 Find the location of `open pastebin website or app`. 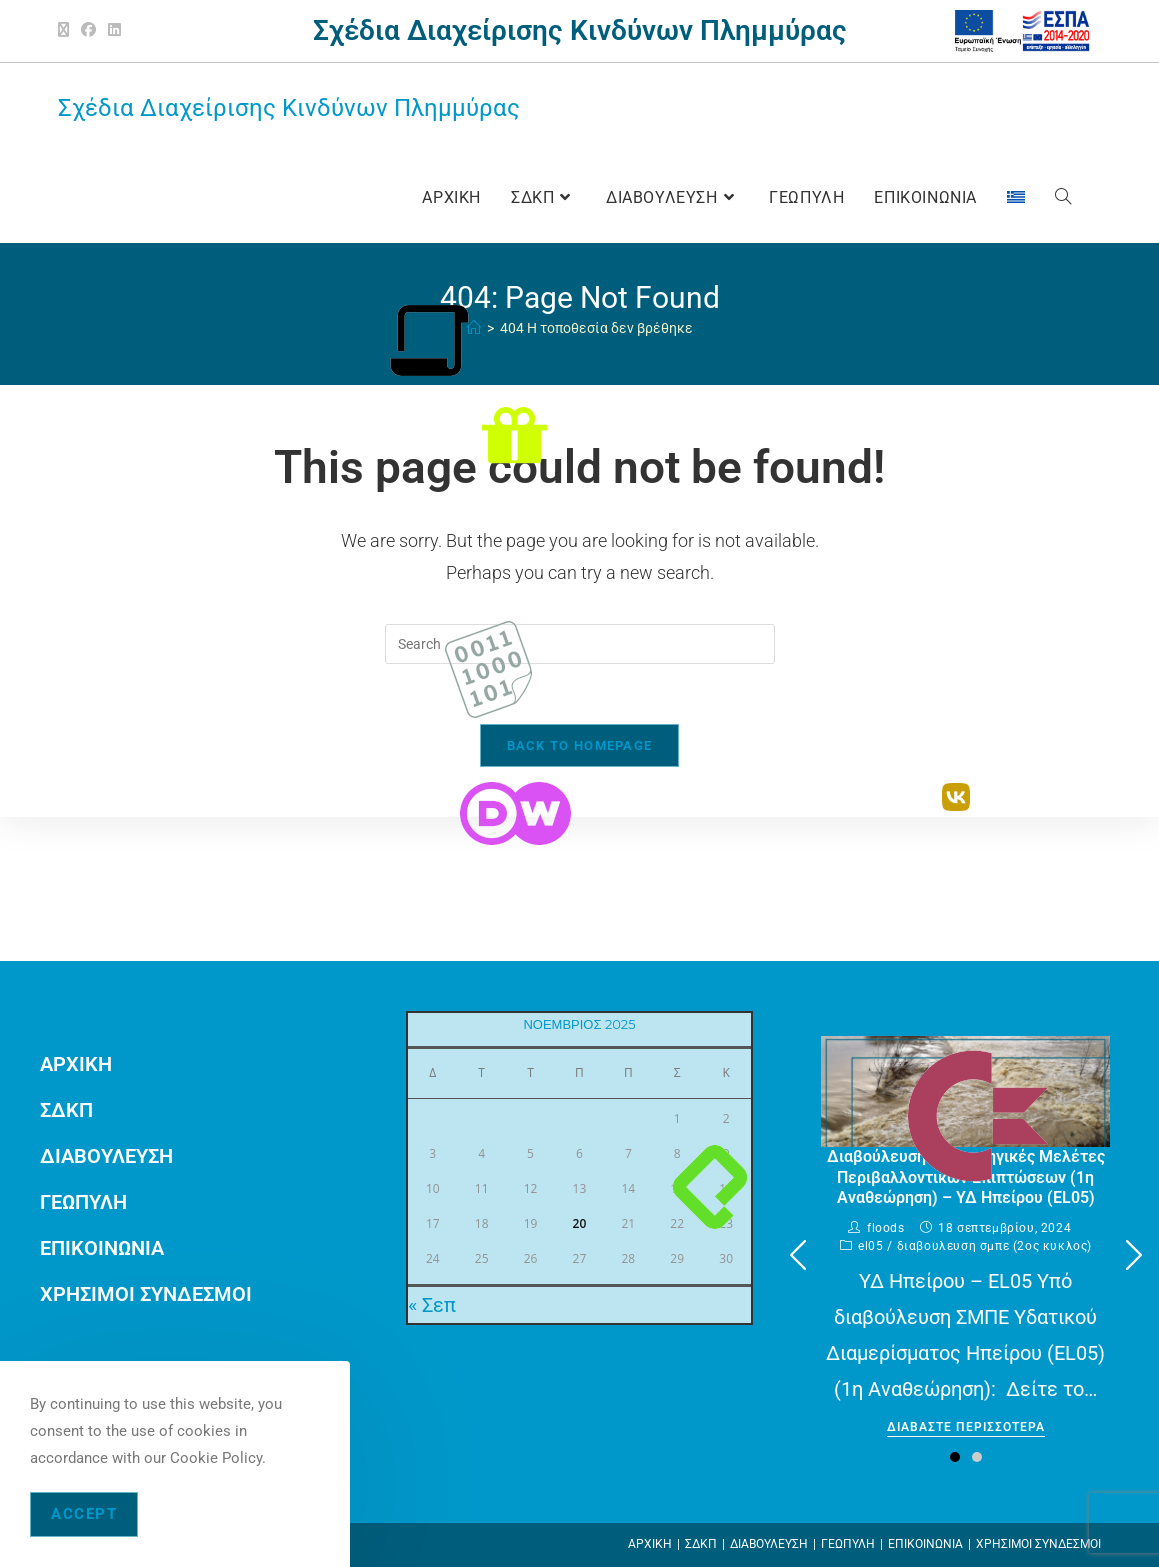

open pastebin website or app is located at coordinates (488, 669).